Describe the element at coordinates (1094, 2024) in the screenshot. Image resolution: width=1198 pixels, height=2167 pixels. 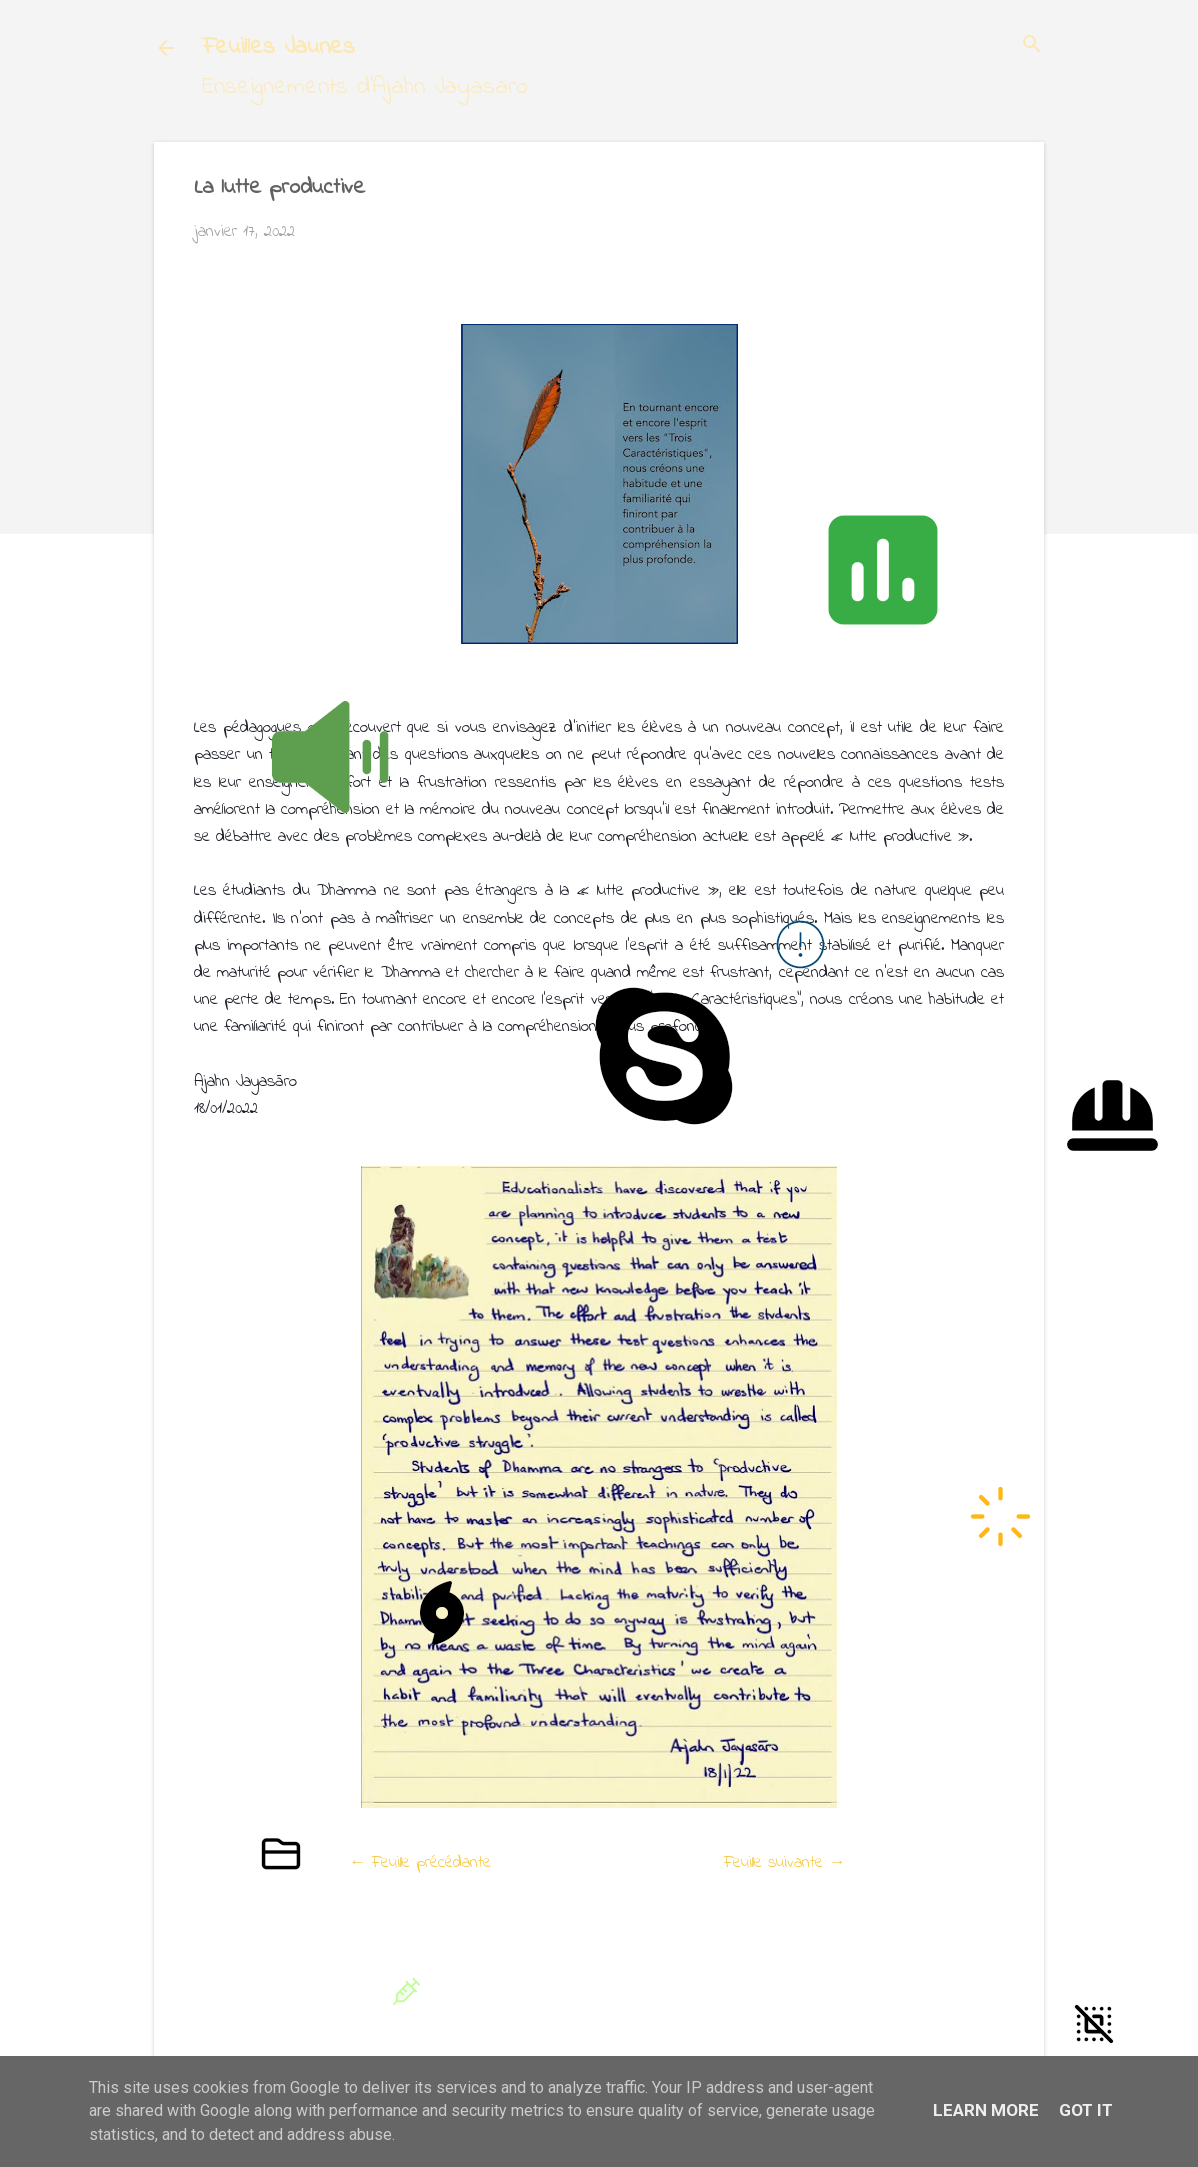
I see `deselect all items` at that location.